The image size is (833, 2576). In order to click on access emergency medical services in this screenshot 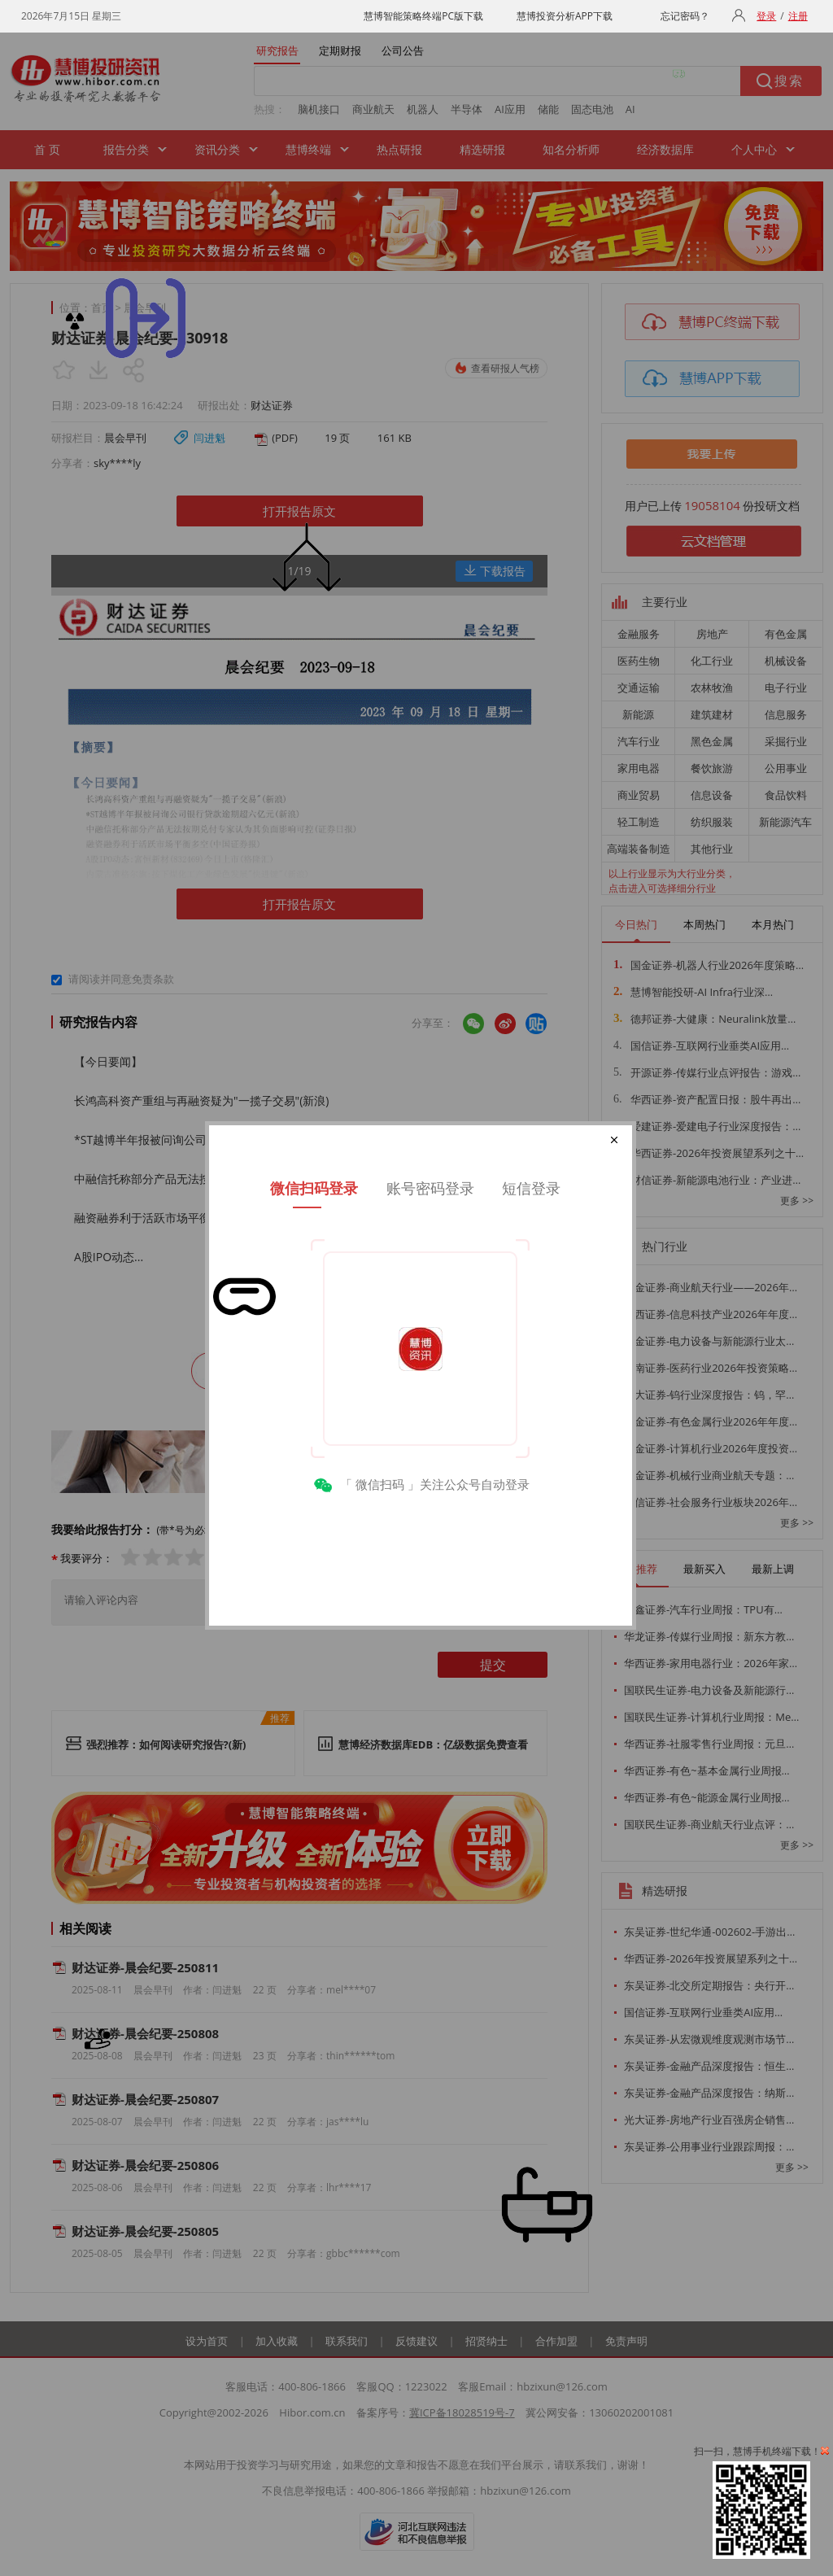, I will do `click(678, 73)`.